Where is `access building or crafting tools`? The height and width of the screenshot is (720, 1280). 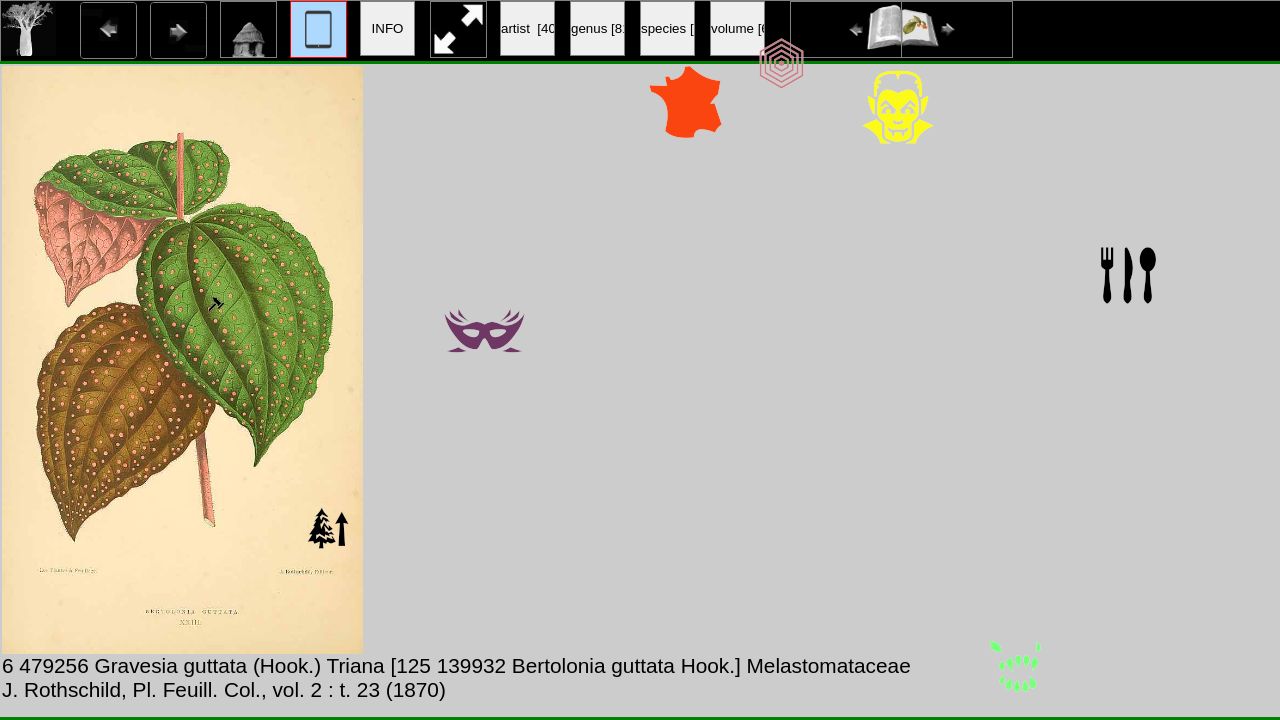 access building or crafting tools is located at coordinates (217, 305).